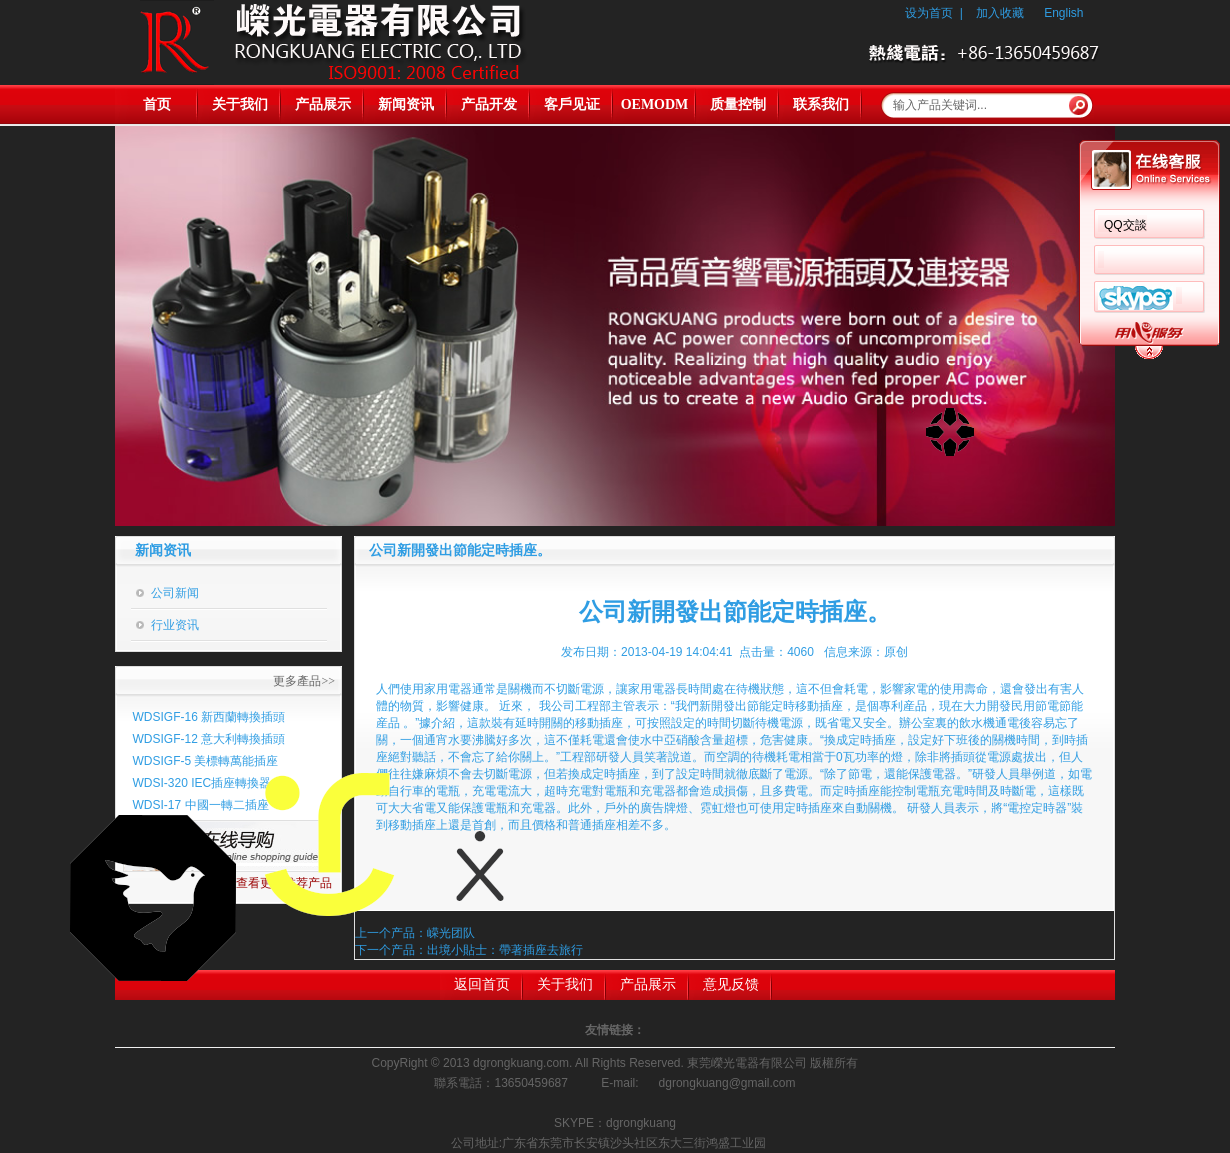 The width and height of the screenshot is (1230, 1153). I want to click on rezgo booking platform logo, so click(329, 844).